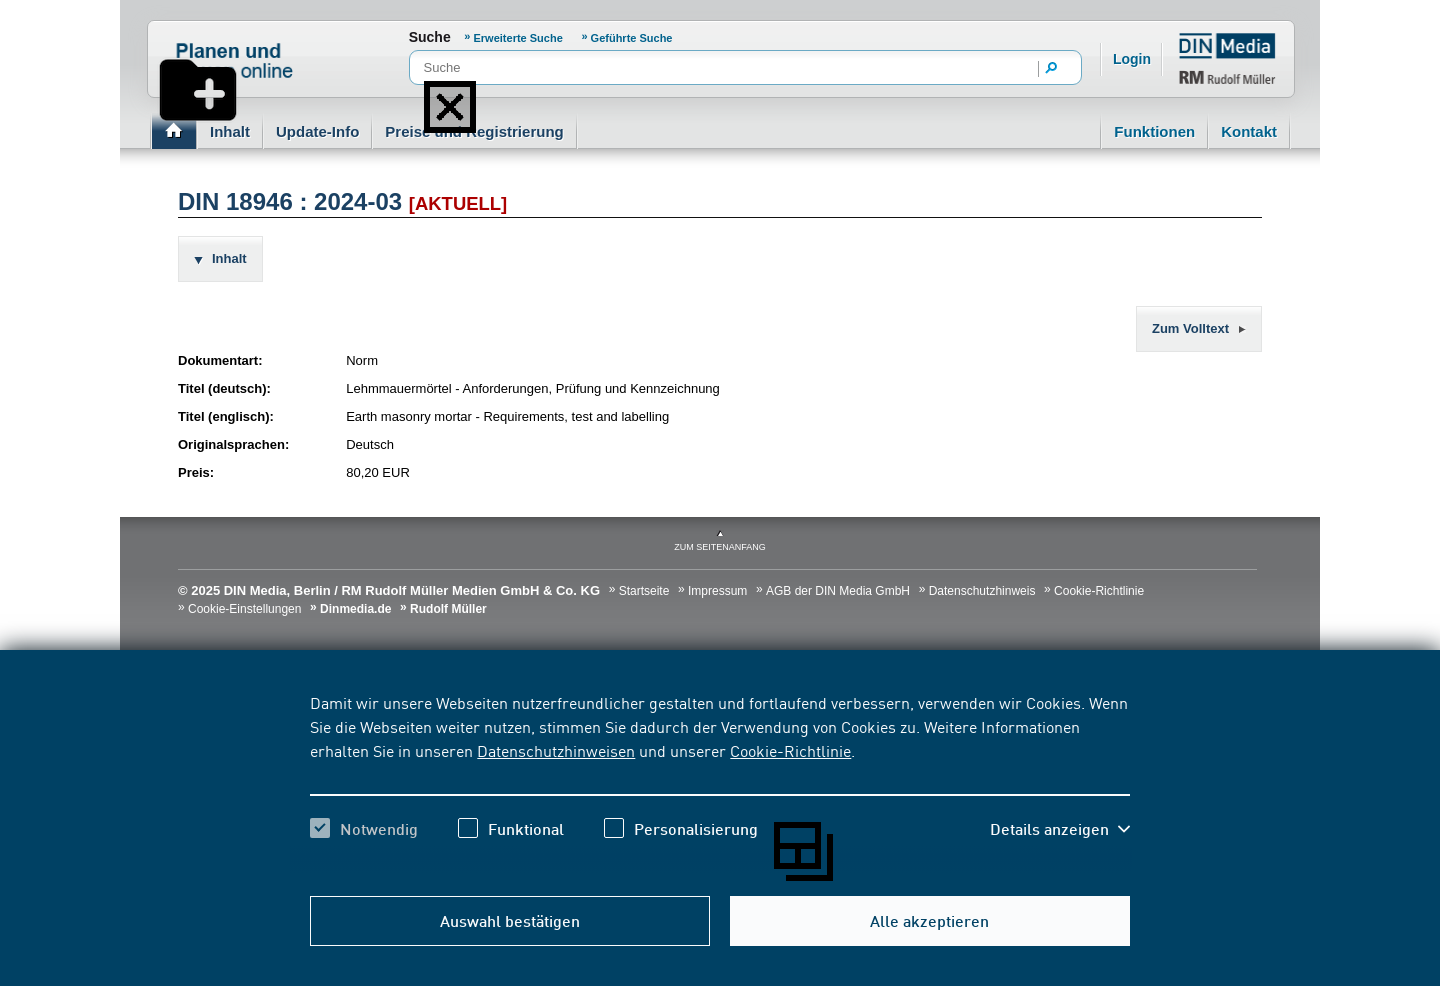 The image size is (1440, 986). Describe the element at coordinates (803, 851) in the screenshot. I see `create a backup of table data` at that location.